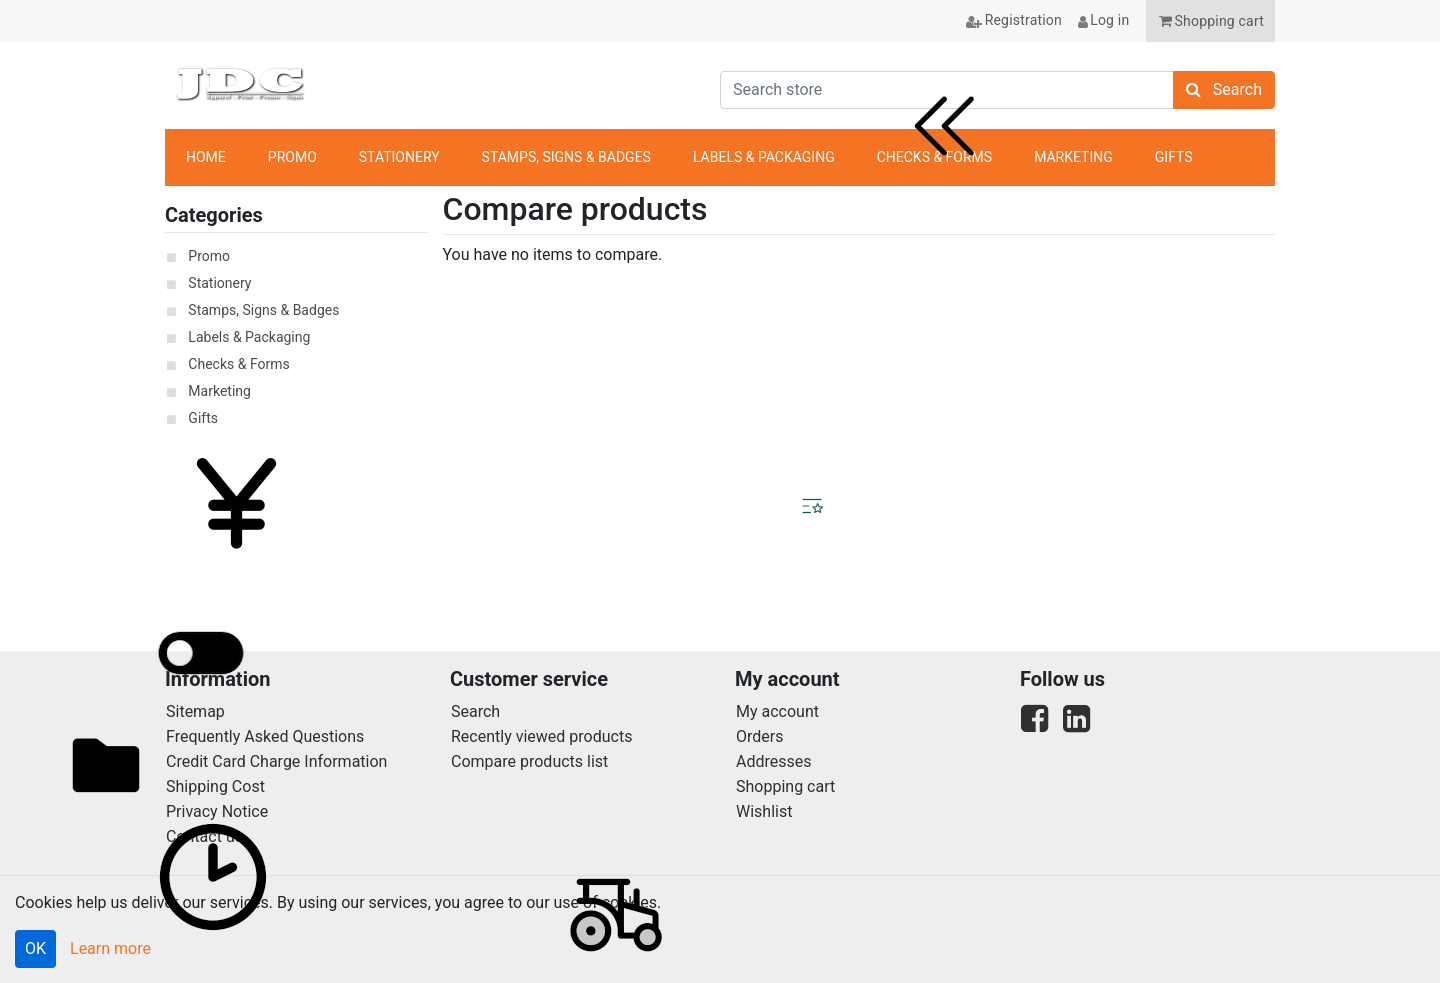  Describe the element at coordinates (201, 653) in the screenshot. I see `toggle switch in off position` at that location.